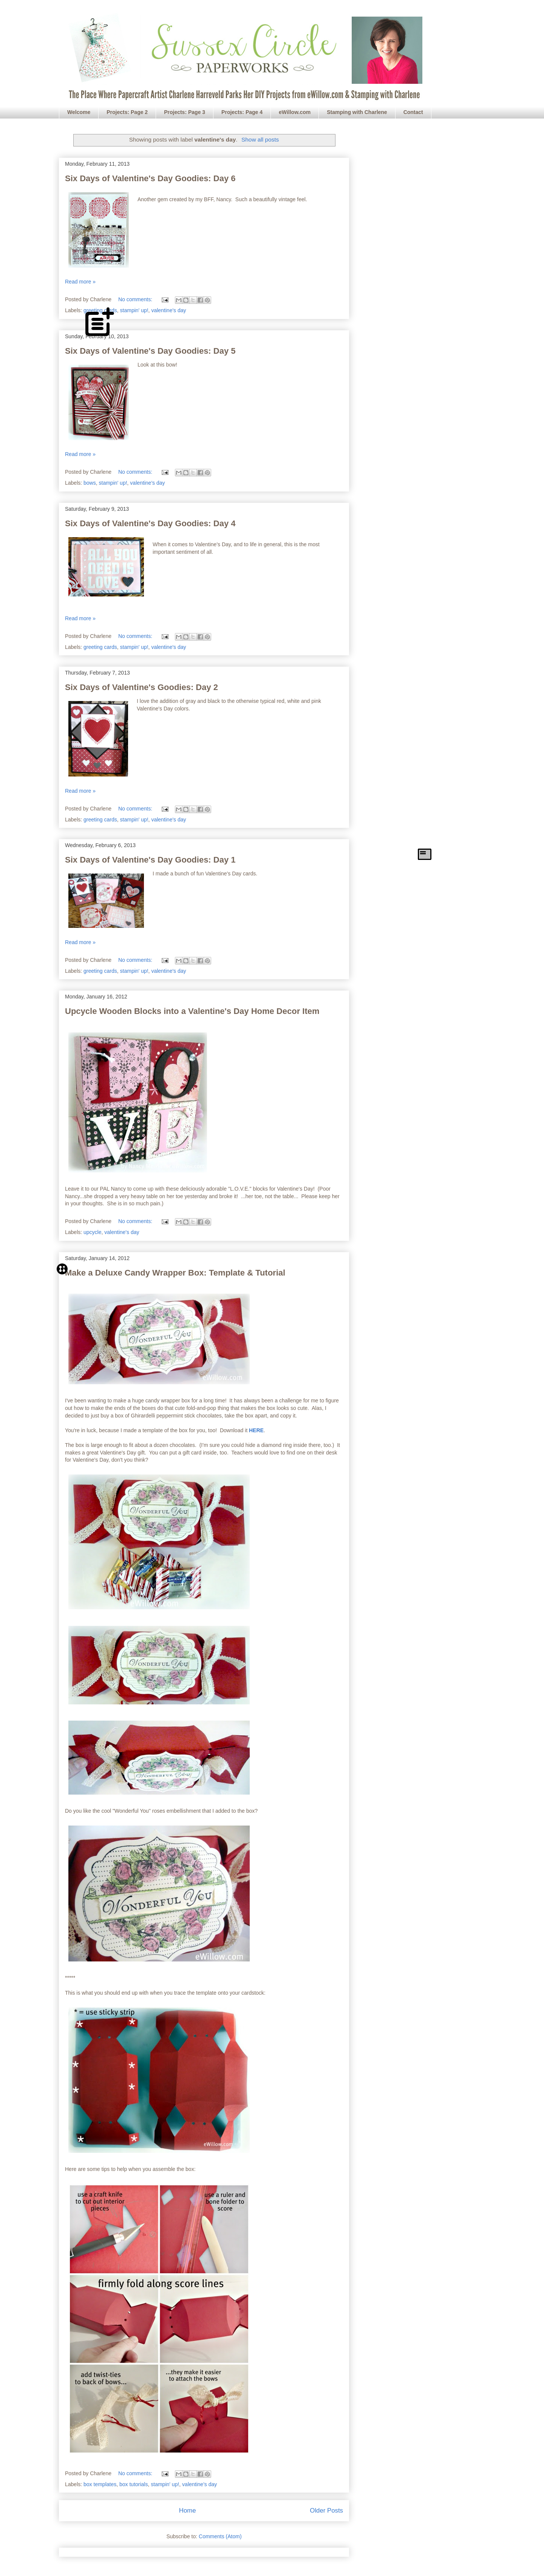  What do you see at coordinates (99, 322) in the screenshot?
I see `create a new post or document` at bounding box center [99, 322].